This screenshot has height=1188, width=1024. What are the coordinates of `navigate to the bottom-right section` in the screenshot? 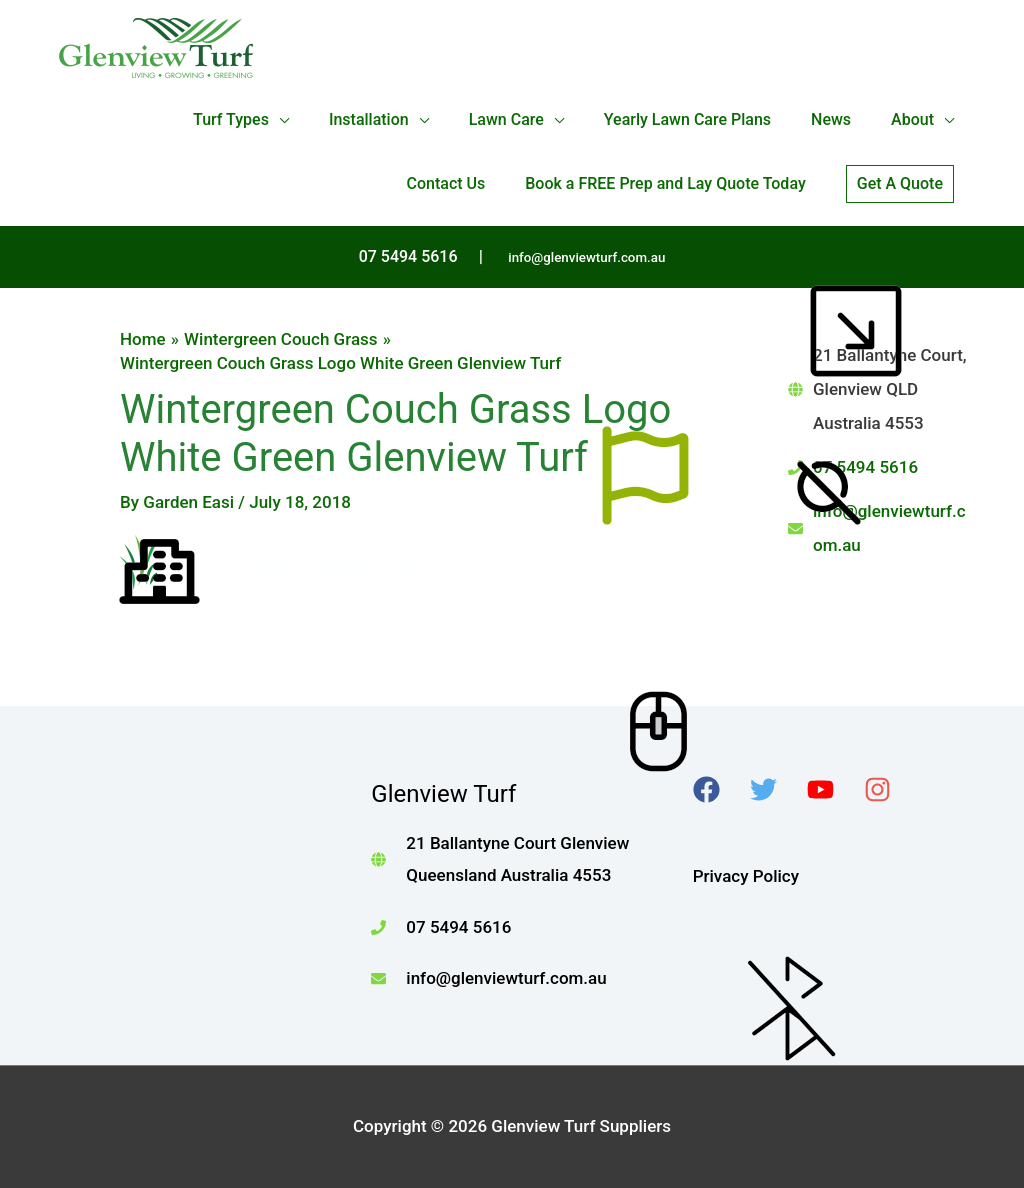 It's located at (856, 331).